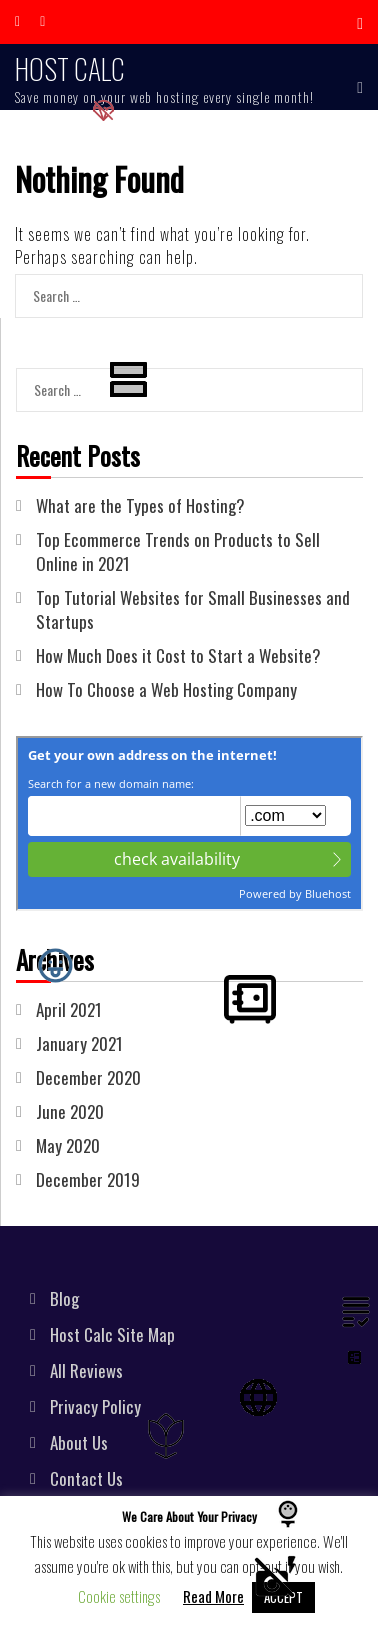 This screenshot has height=1630, width=378. I want to click on view ballot or voting options, so click(354, 1357).